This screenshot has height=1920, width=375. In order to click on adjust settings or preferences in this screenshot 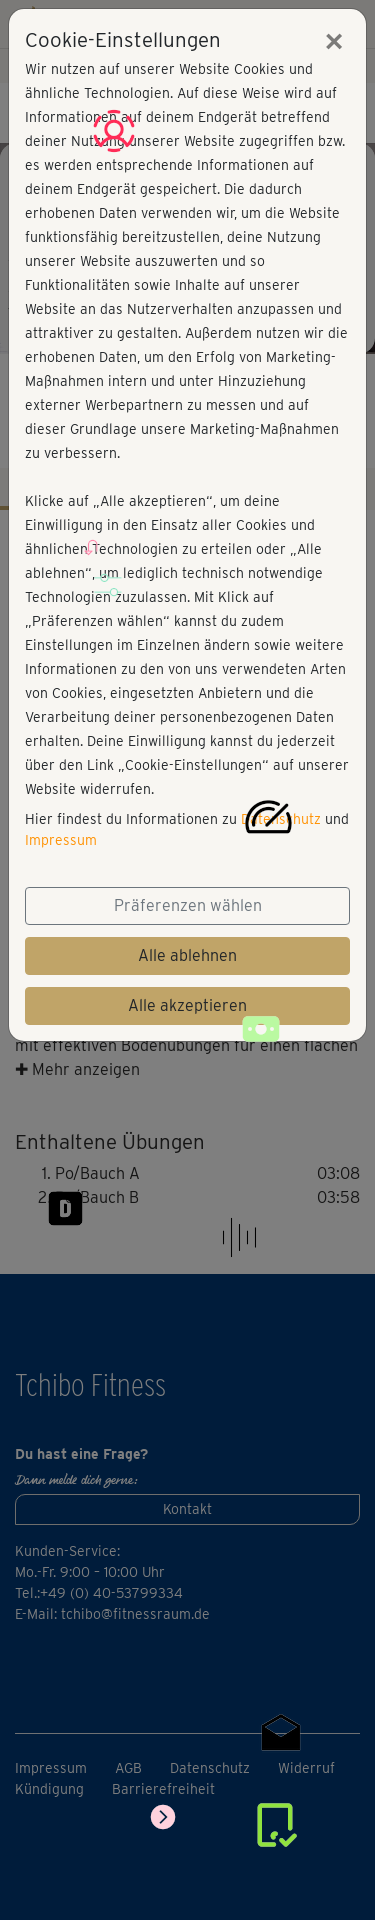, I will do `click(108, 585)`.